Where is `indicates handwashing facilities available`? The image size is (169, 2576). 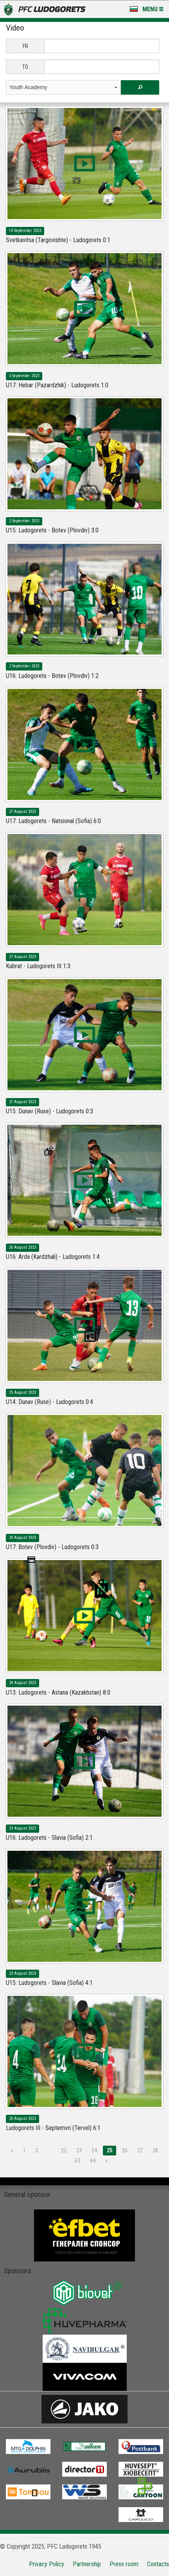
indicates handwashing facilities available is located at coordinates (49, 1150).